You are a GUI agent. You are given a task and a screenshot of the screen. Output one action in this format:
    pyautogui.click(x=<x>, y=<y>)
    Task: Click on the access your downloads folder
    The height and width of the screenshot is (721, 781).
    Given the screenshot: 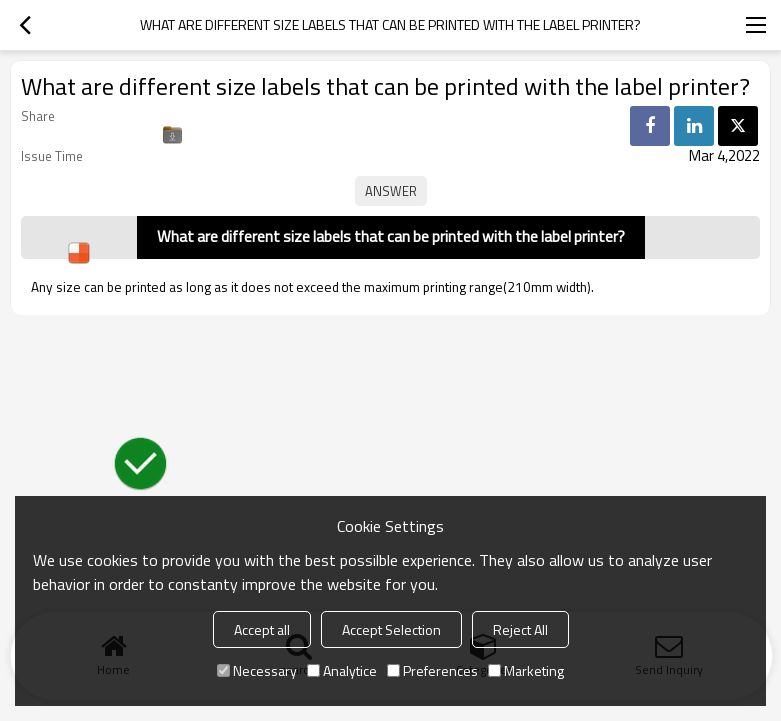 What is the action you would take?
    pyautogui.click(x=172, y=134)
    